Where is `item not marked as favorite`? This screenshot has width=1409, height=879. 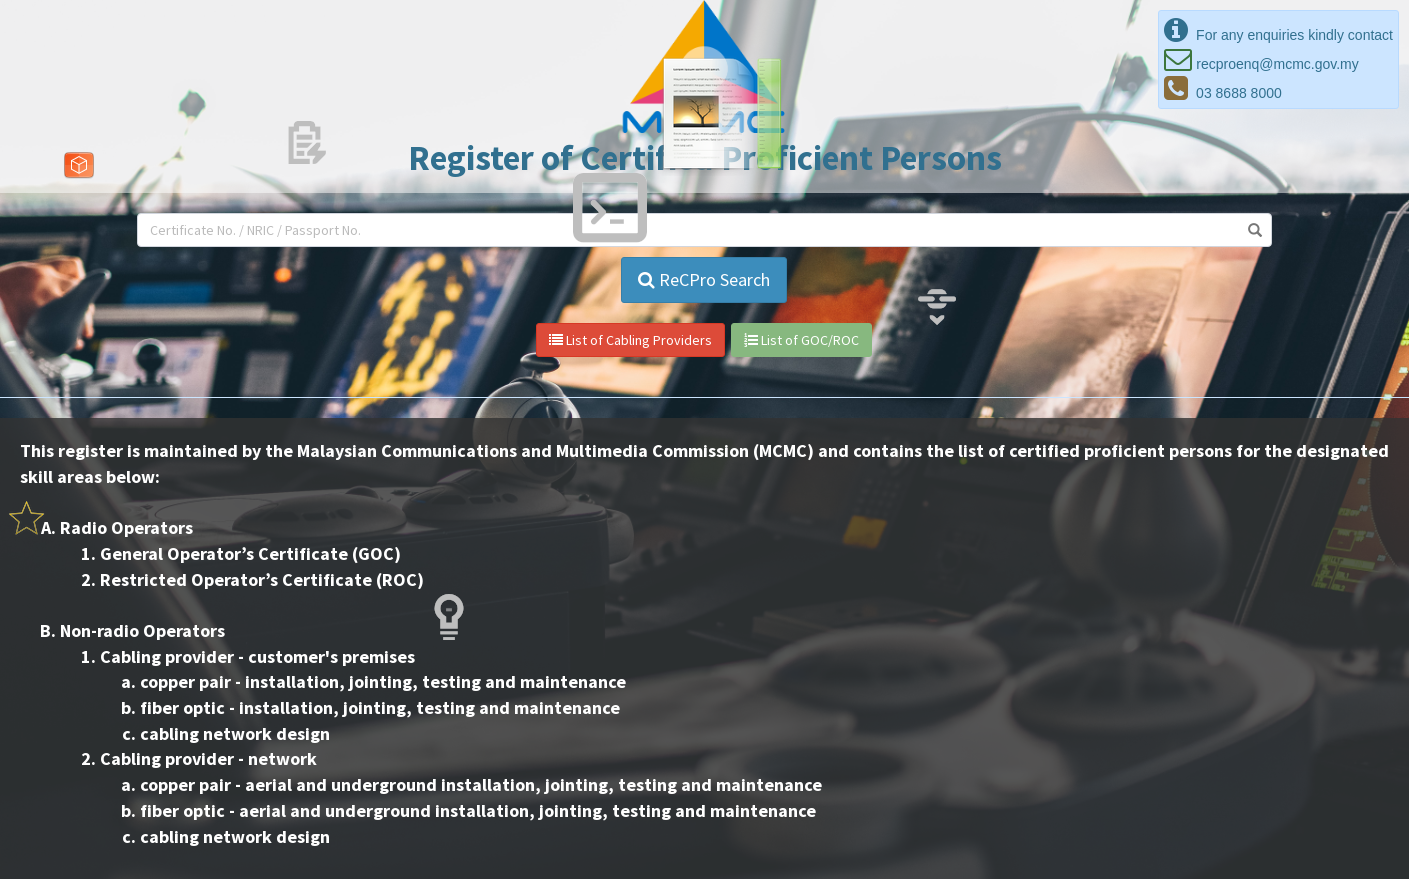
item not marked as favorite is located at coordinates (26, 518).